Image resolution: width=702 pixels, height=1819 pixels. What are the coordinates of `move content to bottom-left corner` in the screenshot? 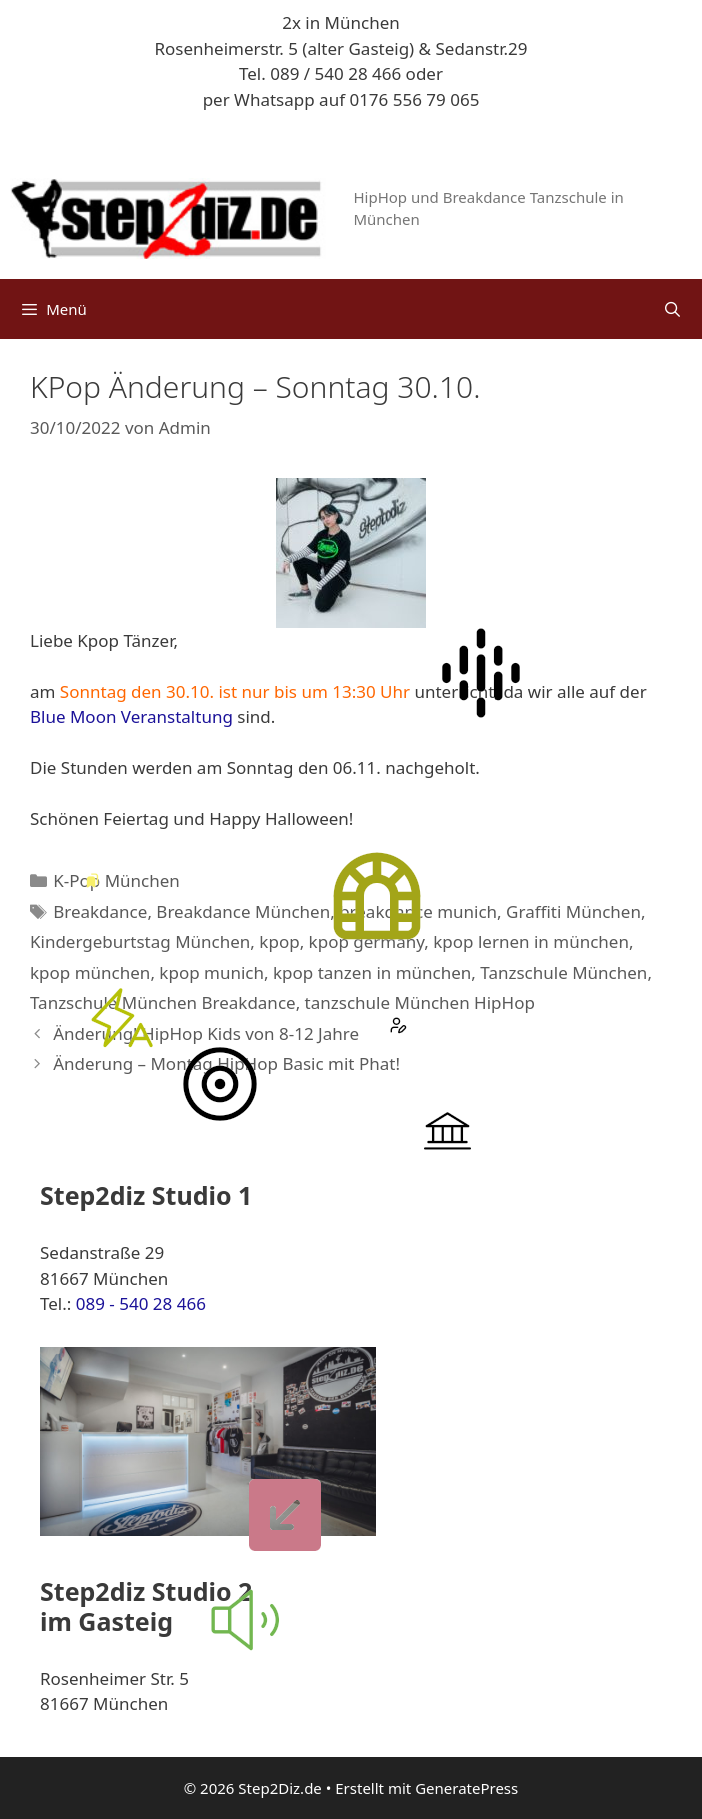 It's located at (285, 1515).